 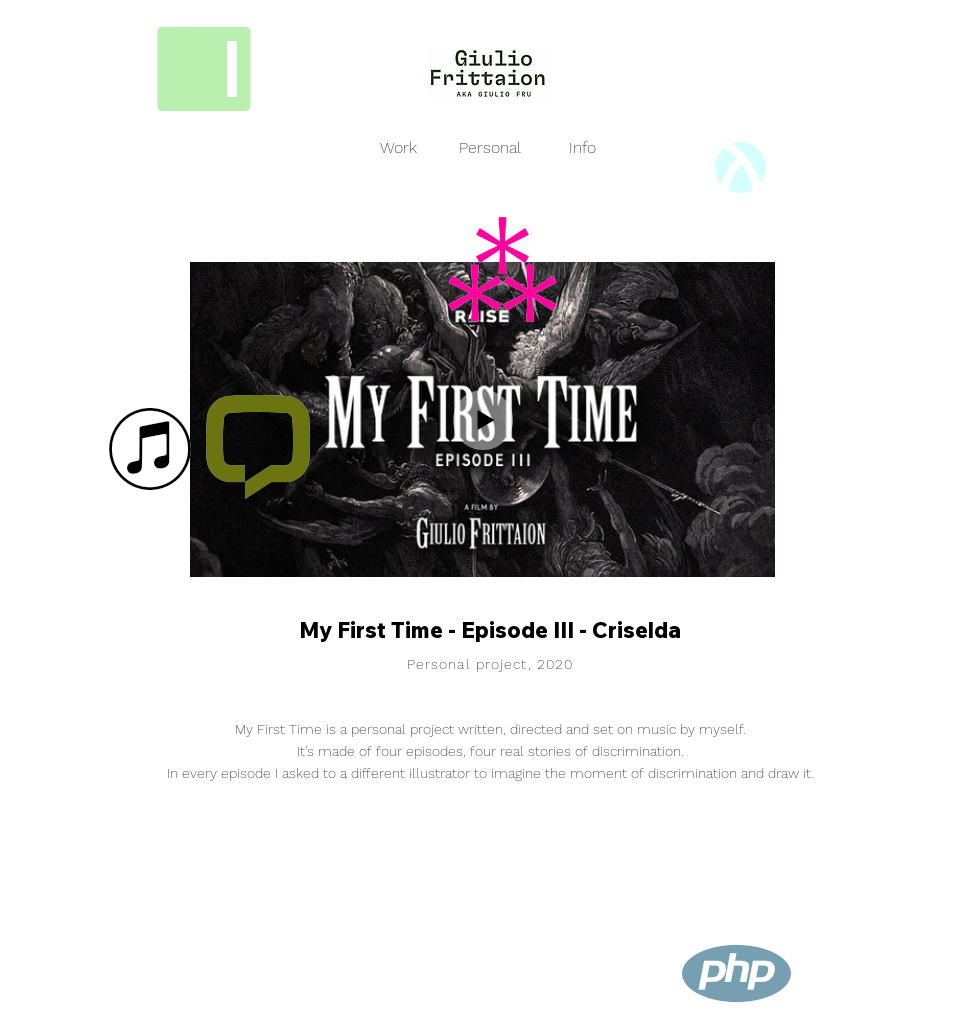 What do you see at coordinates (736, 973) in the screenshot?
I see `php programming language logo` at bounding box center [736, 973].